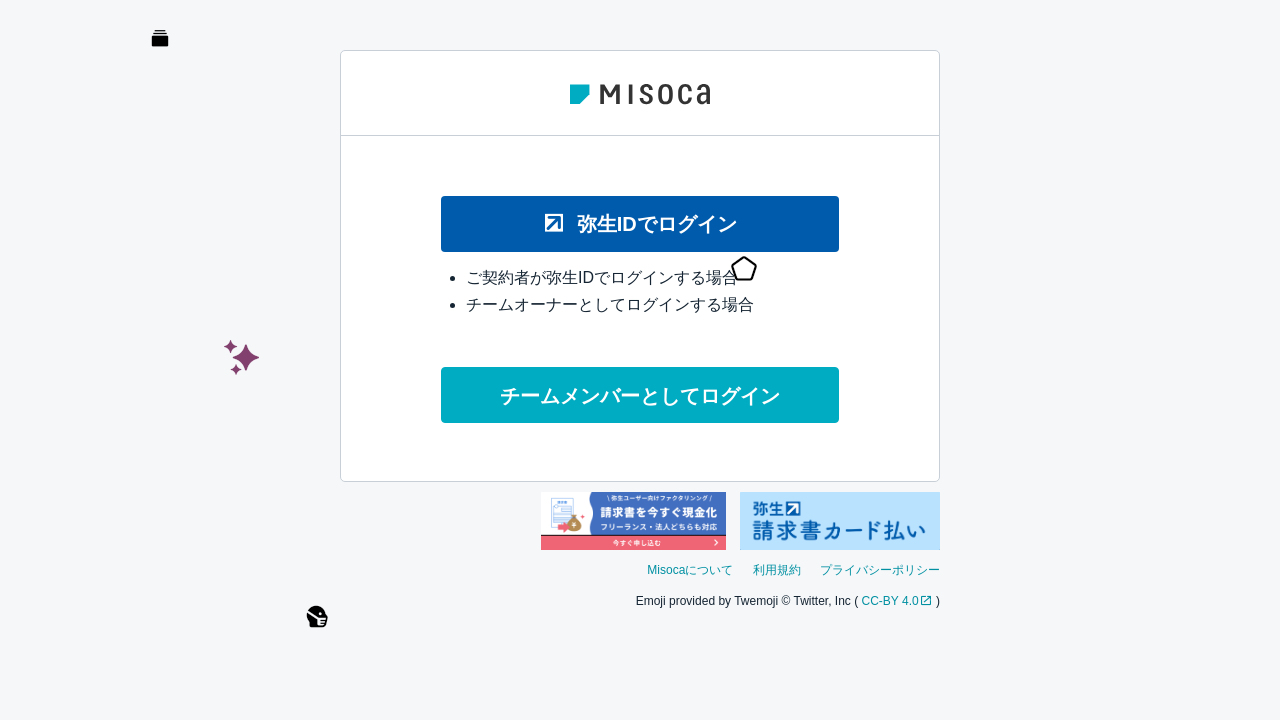 This screenshot has width=1280, height=720. What do you see at coordinates (241, 357) in the screenshot?
I see `indicates AI-generated or enhanced content` at bounding box center [241, 357].